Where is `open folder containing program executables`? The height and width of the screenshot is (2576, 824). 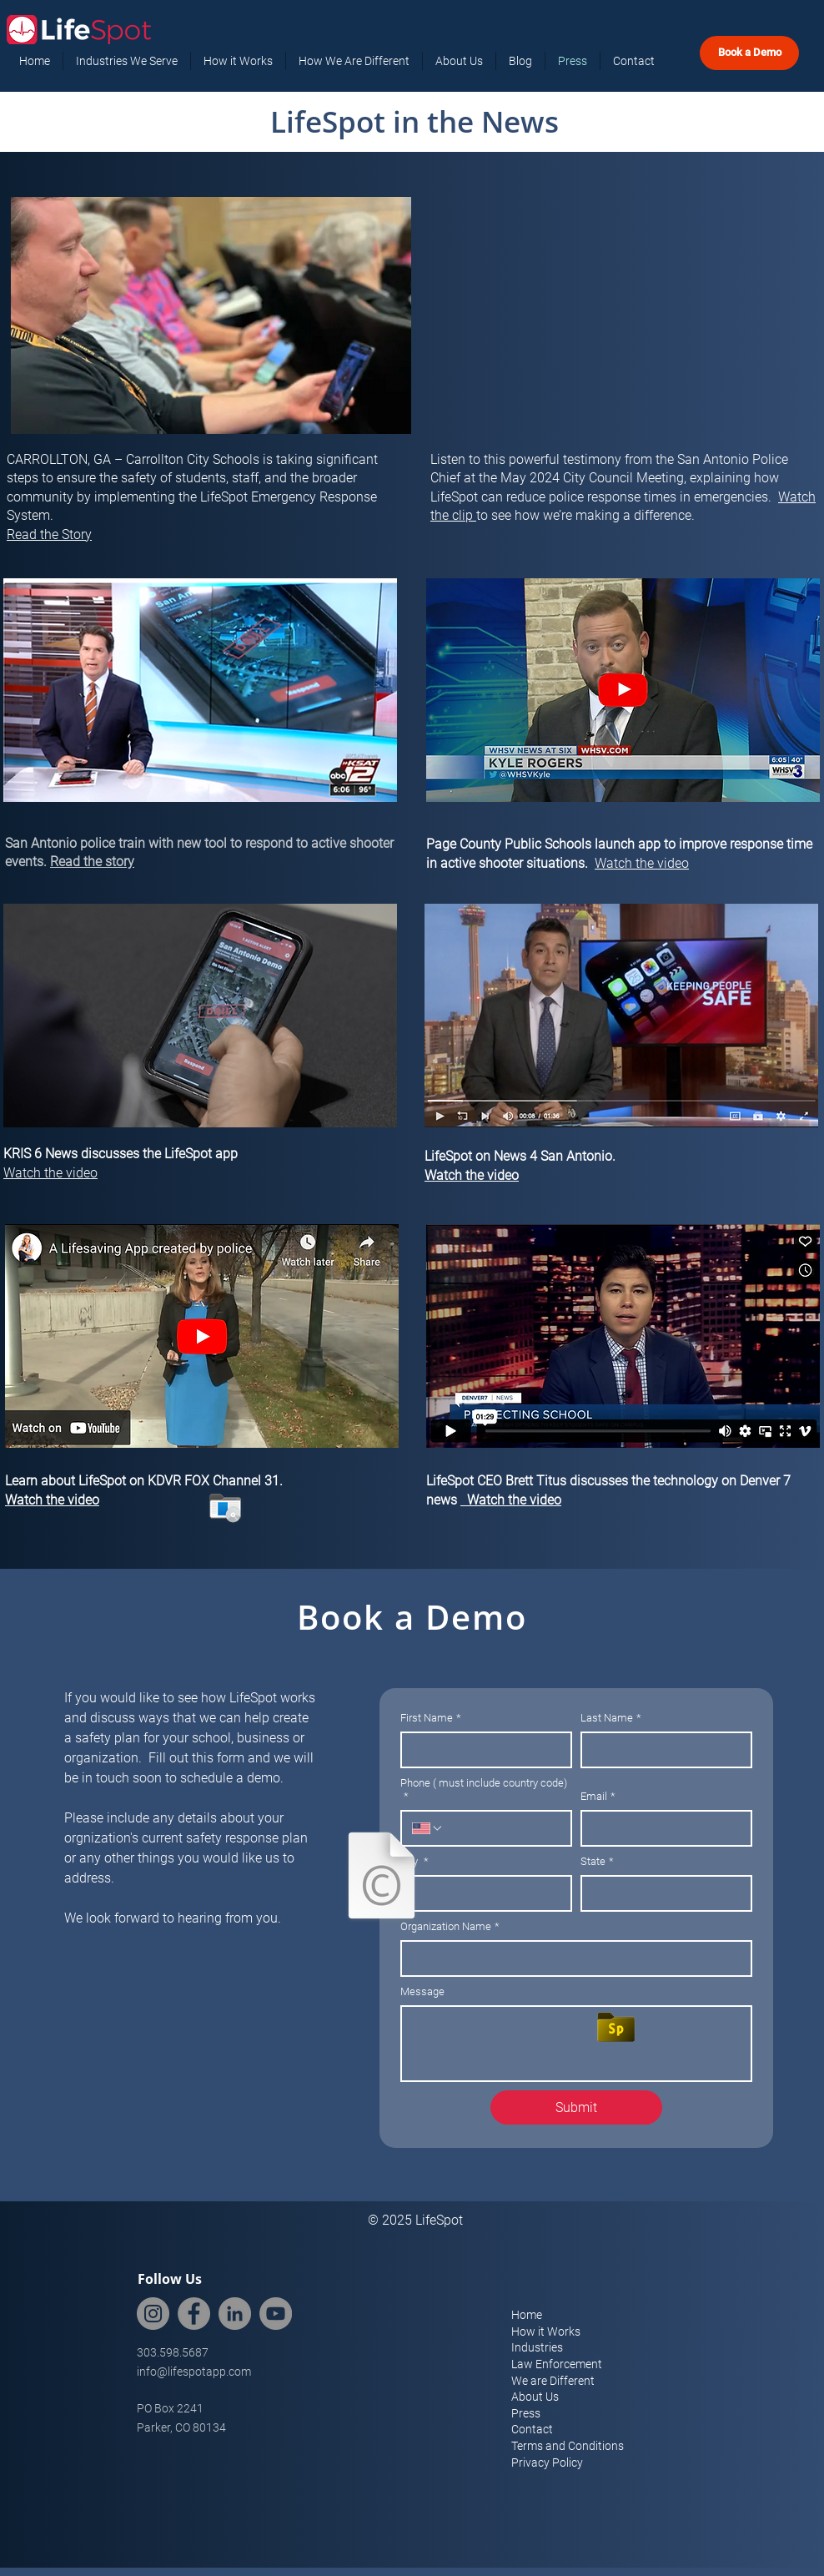
open folder containing program executables is located at coordinates (225, 1507).